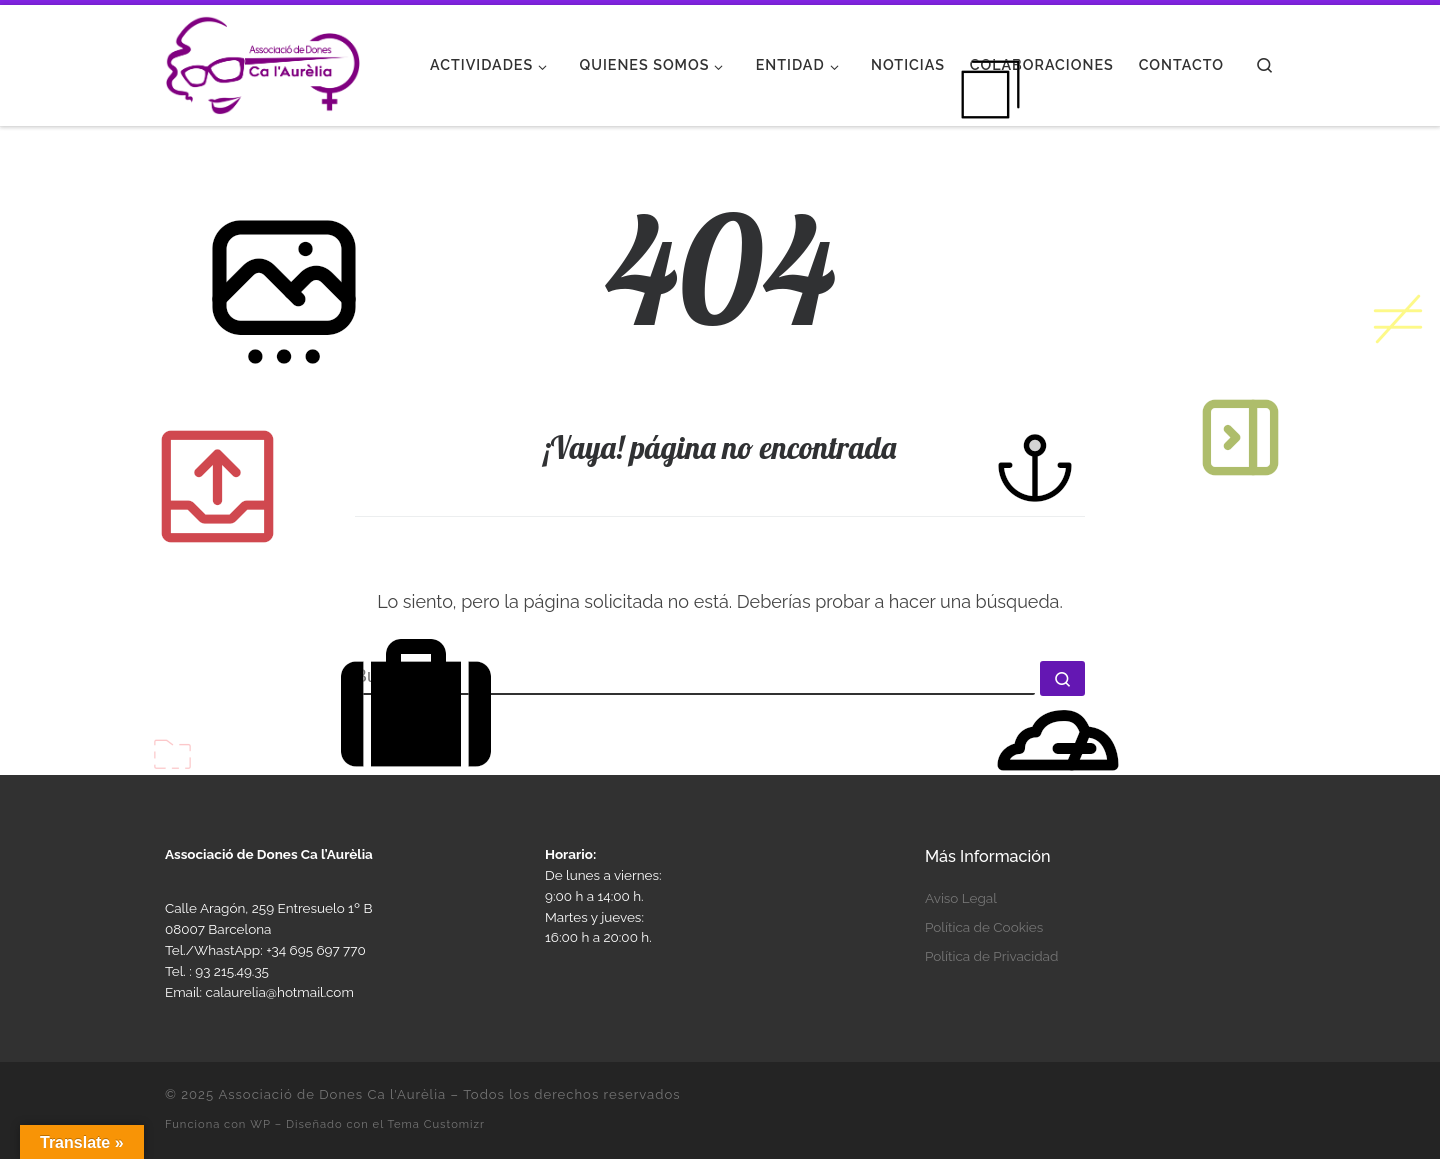 The height and width of the screenshot is (1159, 1440). I want to click on start a photo slideshow, so click(284, 292).